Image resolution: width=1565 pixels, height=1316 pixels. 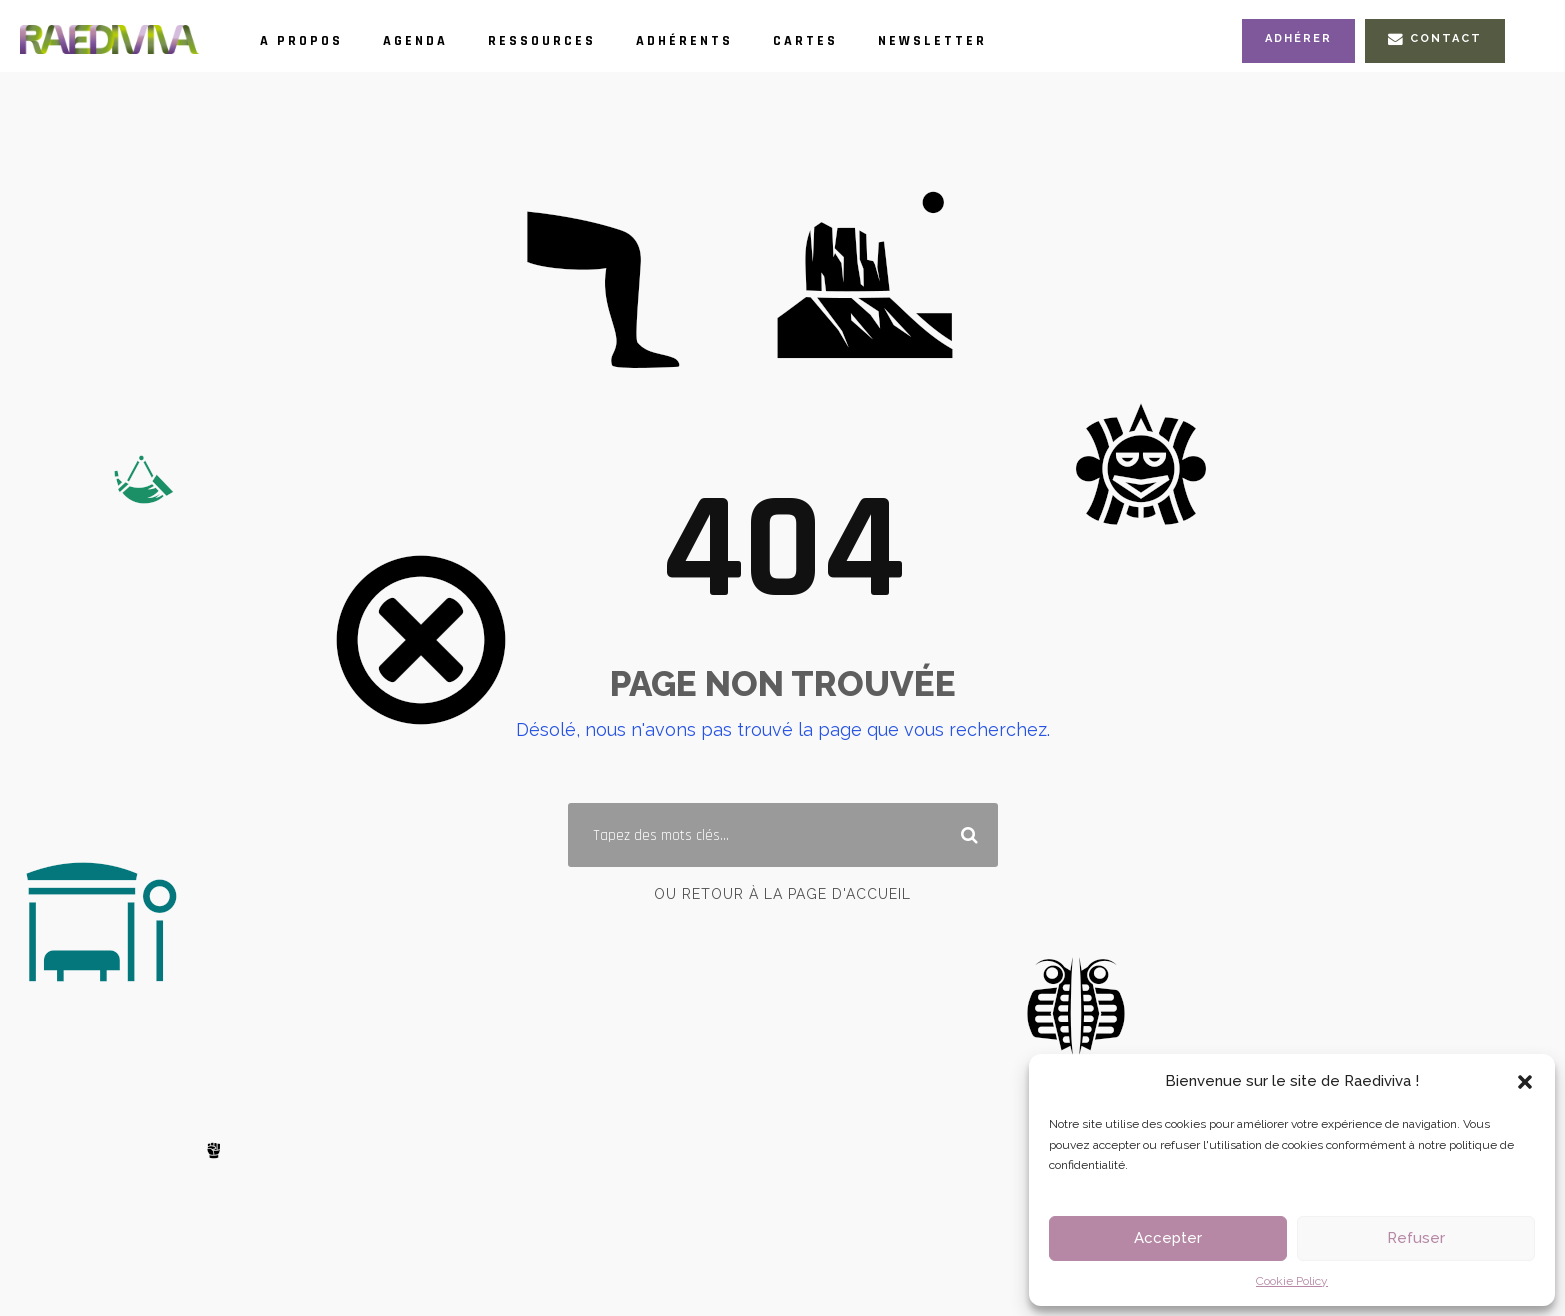 What do you see at coordinates (213, 1150) in the screenshot?
I see `indicates strength or power attribute in a game` at bounding box center [213, 1150].